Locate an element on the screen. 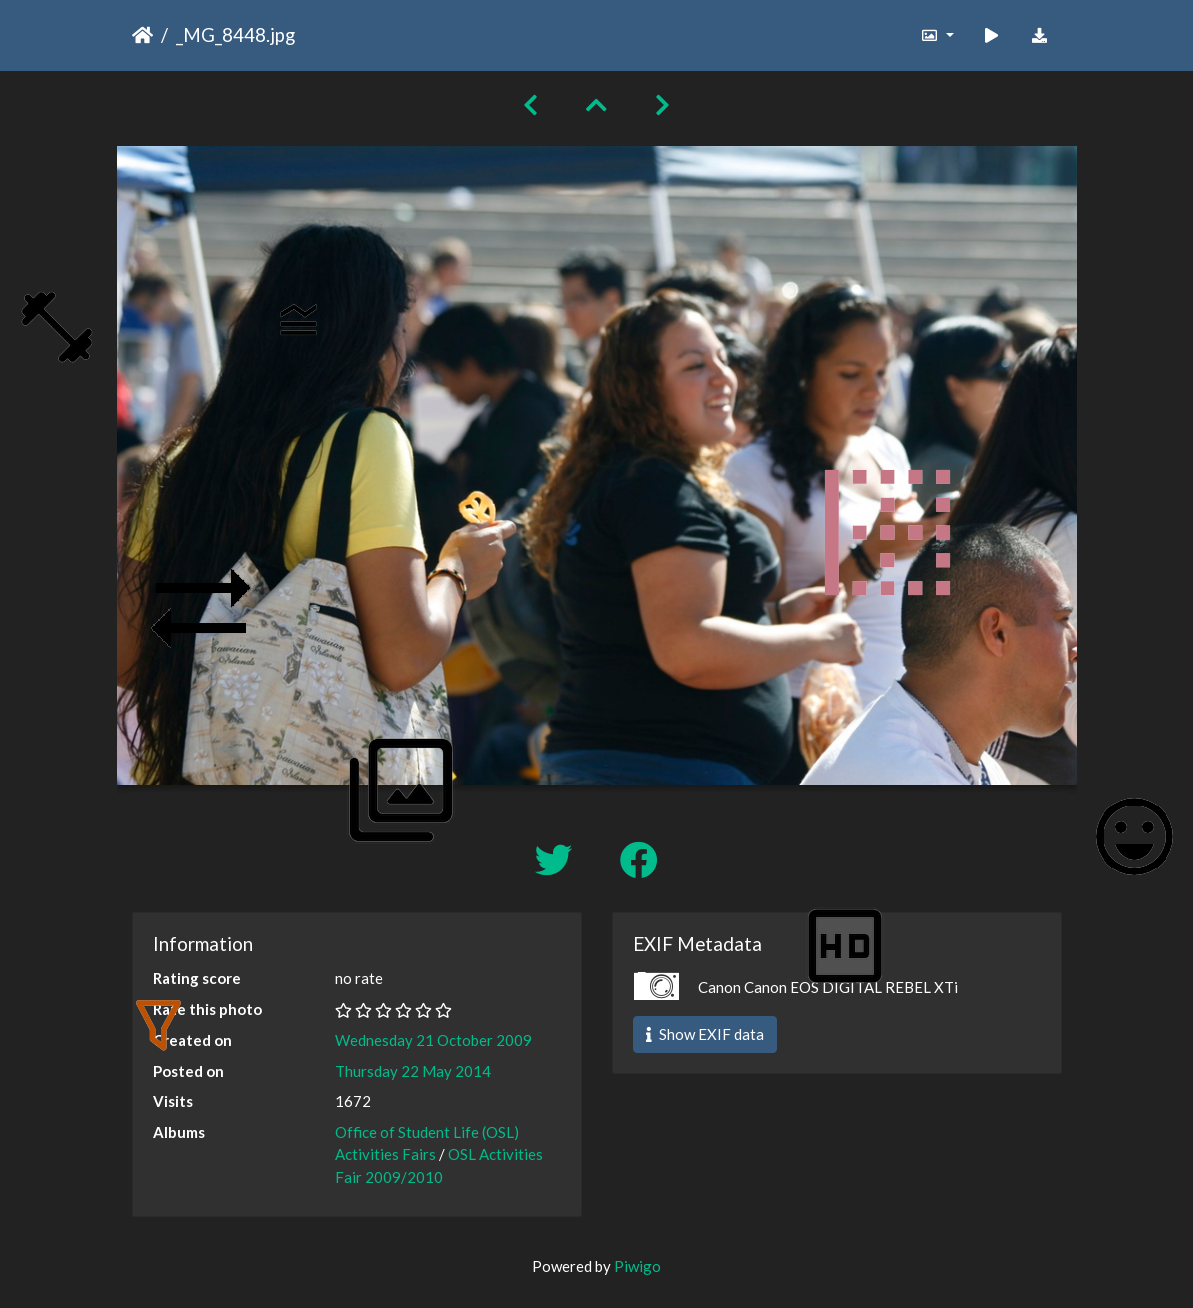 The width and height of the screenshot is (1193, 1308). filter or sort images in a gallery is located at coordinates (401, 790).